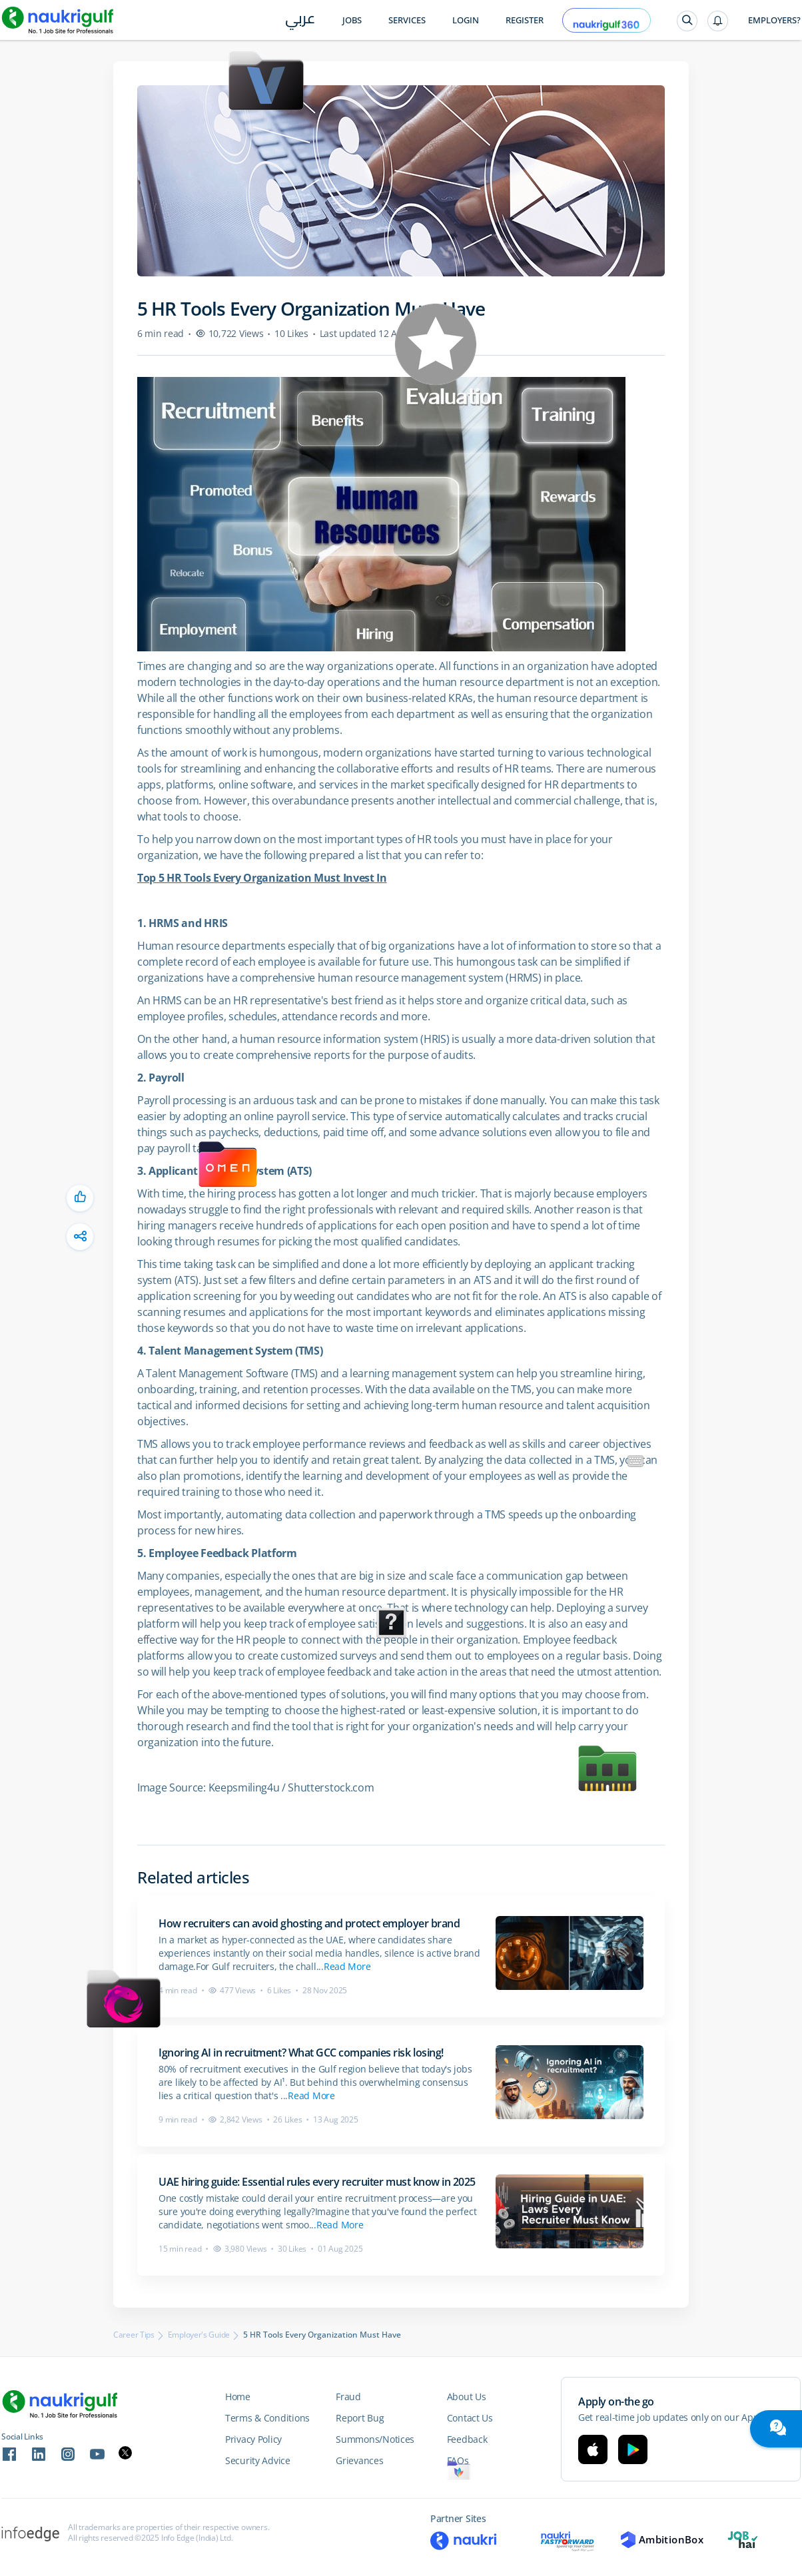 This screenshot has width=802, height=2576. I want to click on open mindnode documents folder, so click(458, 2471).